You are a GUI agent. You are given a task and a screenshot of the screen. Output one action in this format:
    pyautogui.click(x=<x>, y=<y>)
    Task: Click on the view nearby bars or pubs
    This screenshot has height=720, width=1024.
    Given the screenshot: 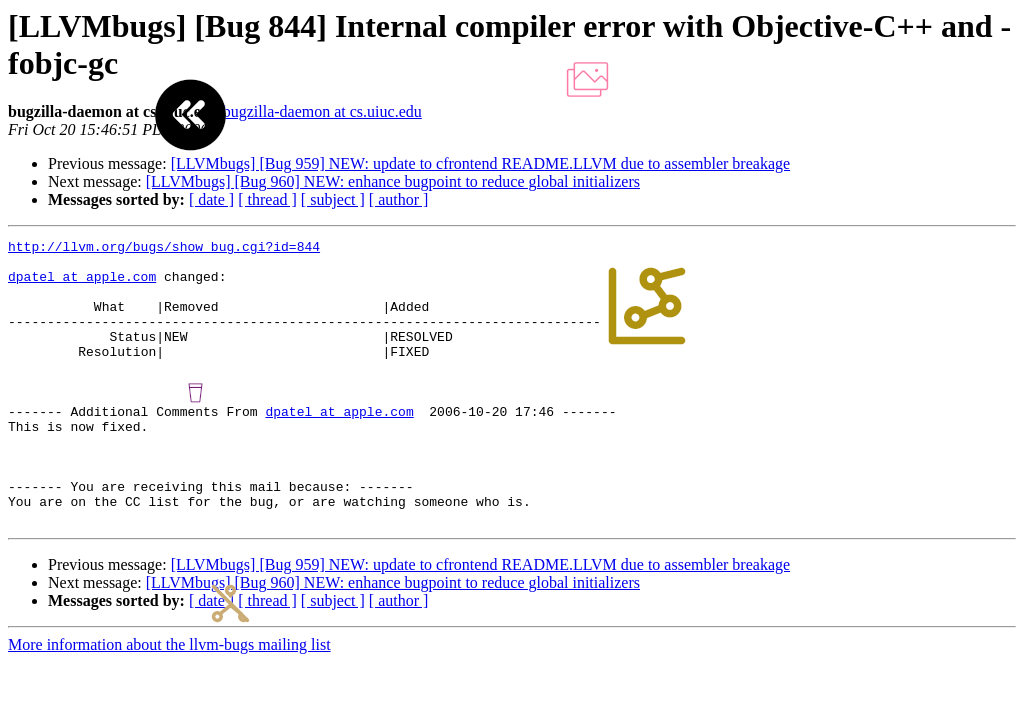 What is the action you would take?
    pyautogui.click(x=195, y=392)
    